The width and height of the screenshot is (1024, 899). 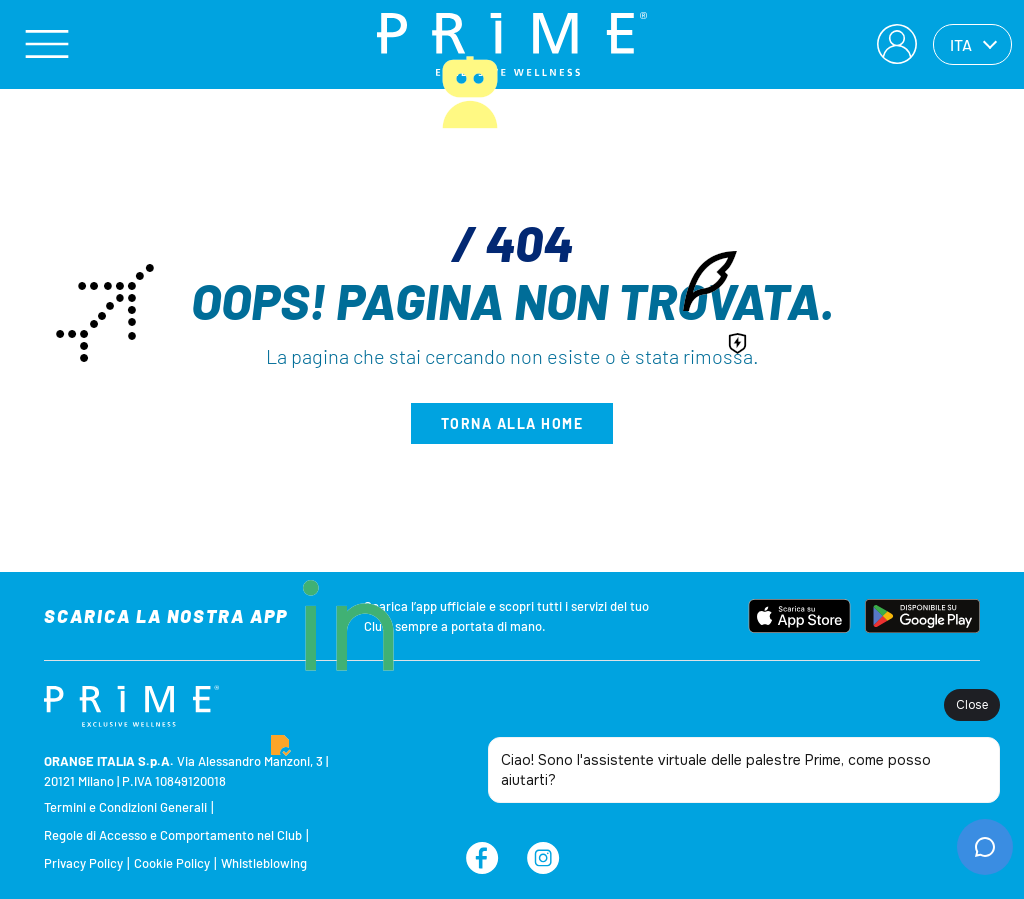 What do you see at coordinates (347, 624) in the screenshot?
I see `connect with LinkedIn` at bounding box center [347, 624].